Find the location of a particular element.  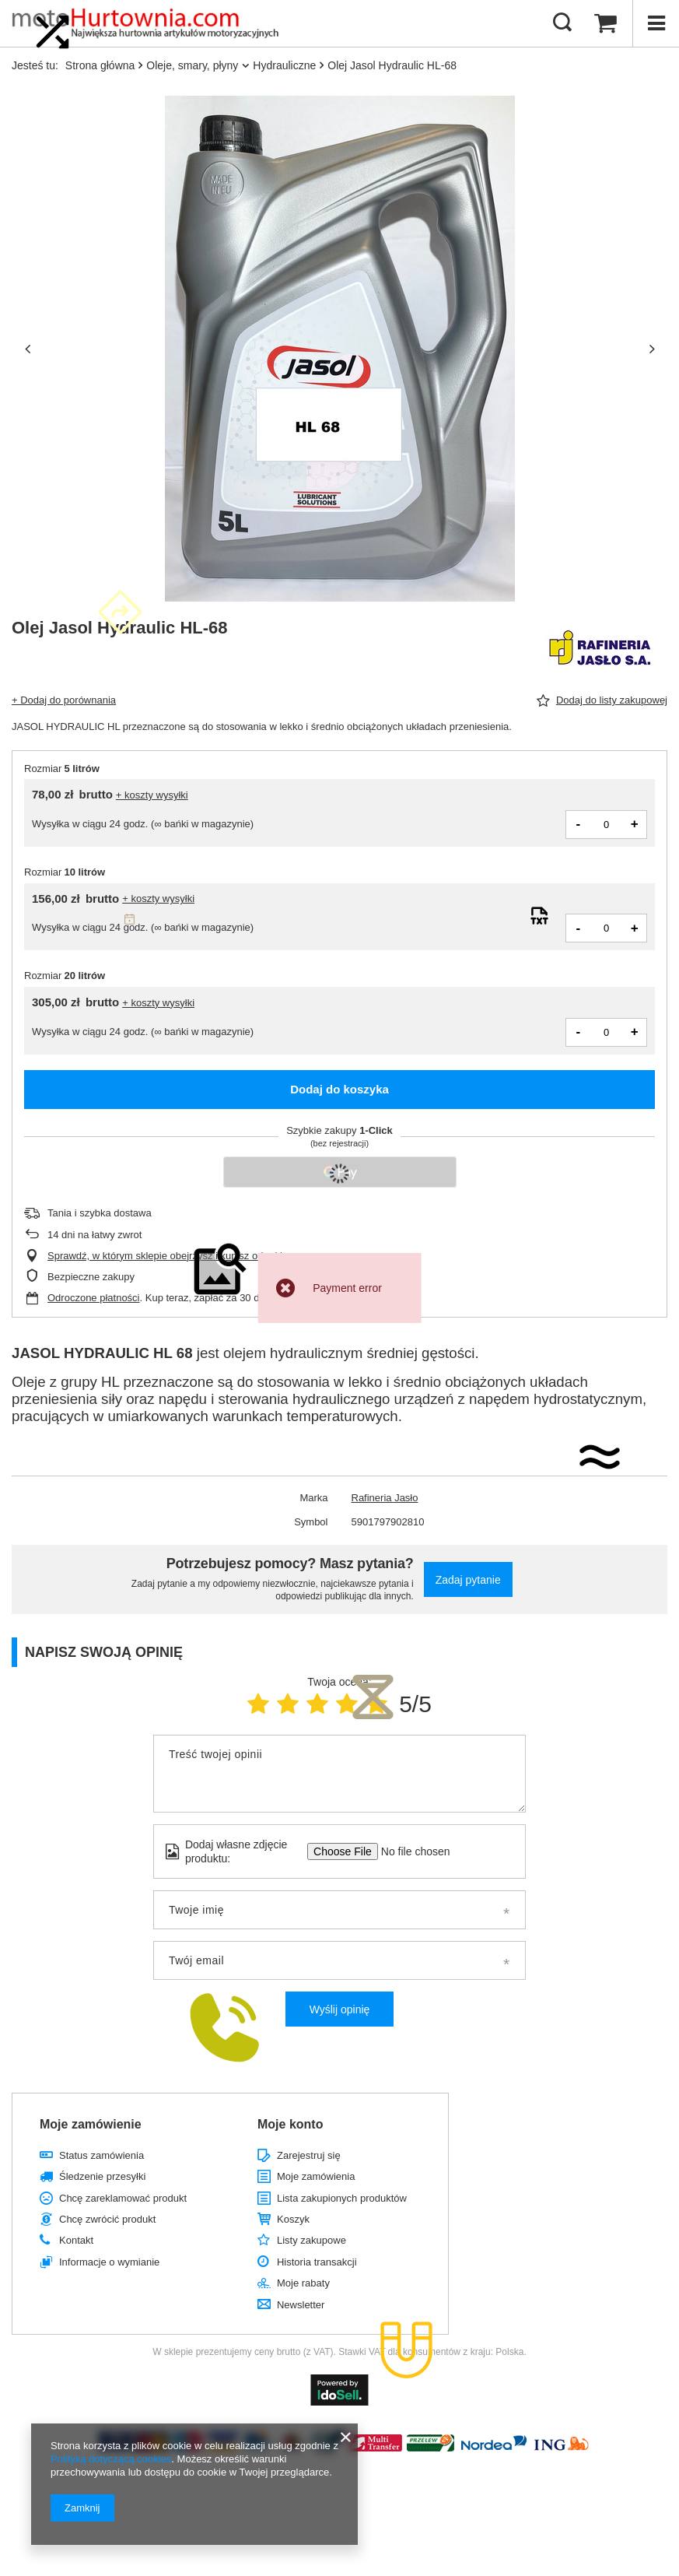

make a phone call is located at coordinates (226, 2026).